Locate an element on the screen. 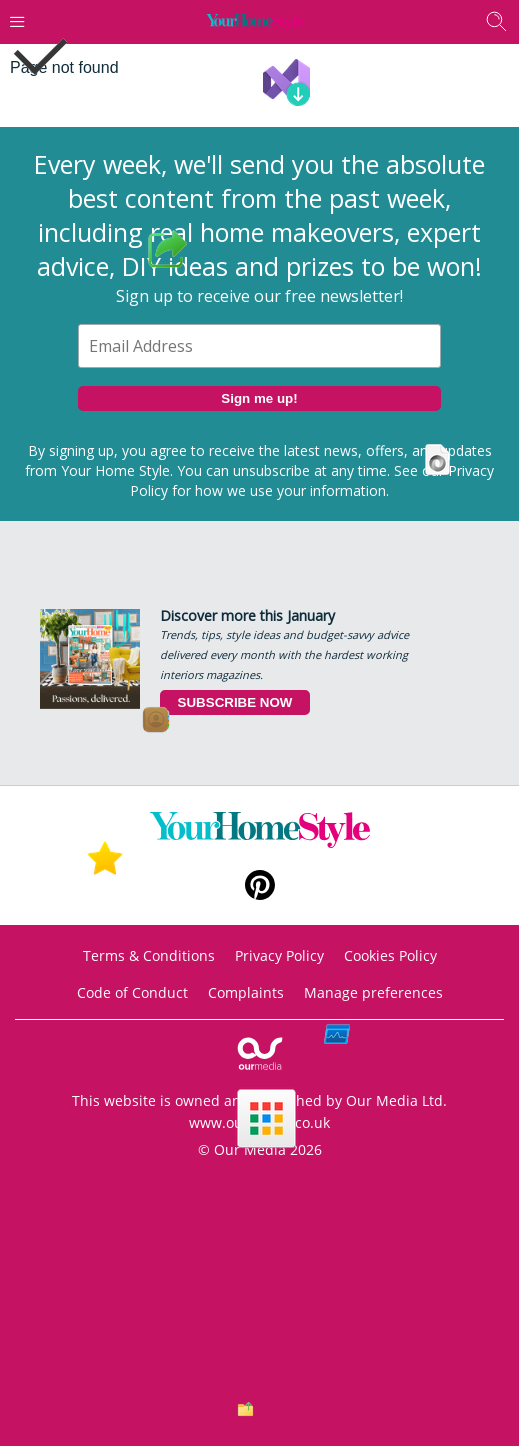 This screenshot has width=519, height=1446. mark a task as complete is located at coordinates (40, 57).